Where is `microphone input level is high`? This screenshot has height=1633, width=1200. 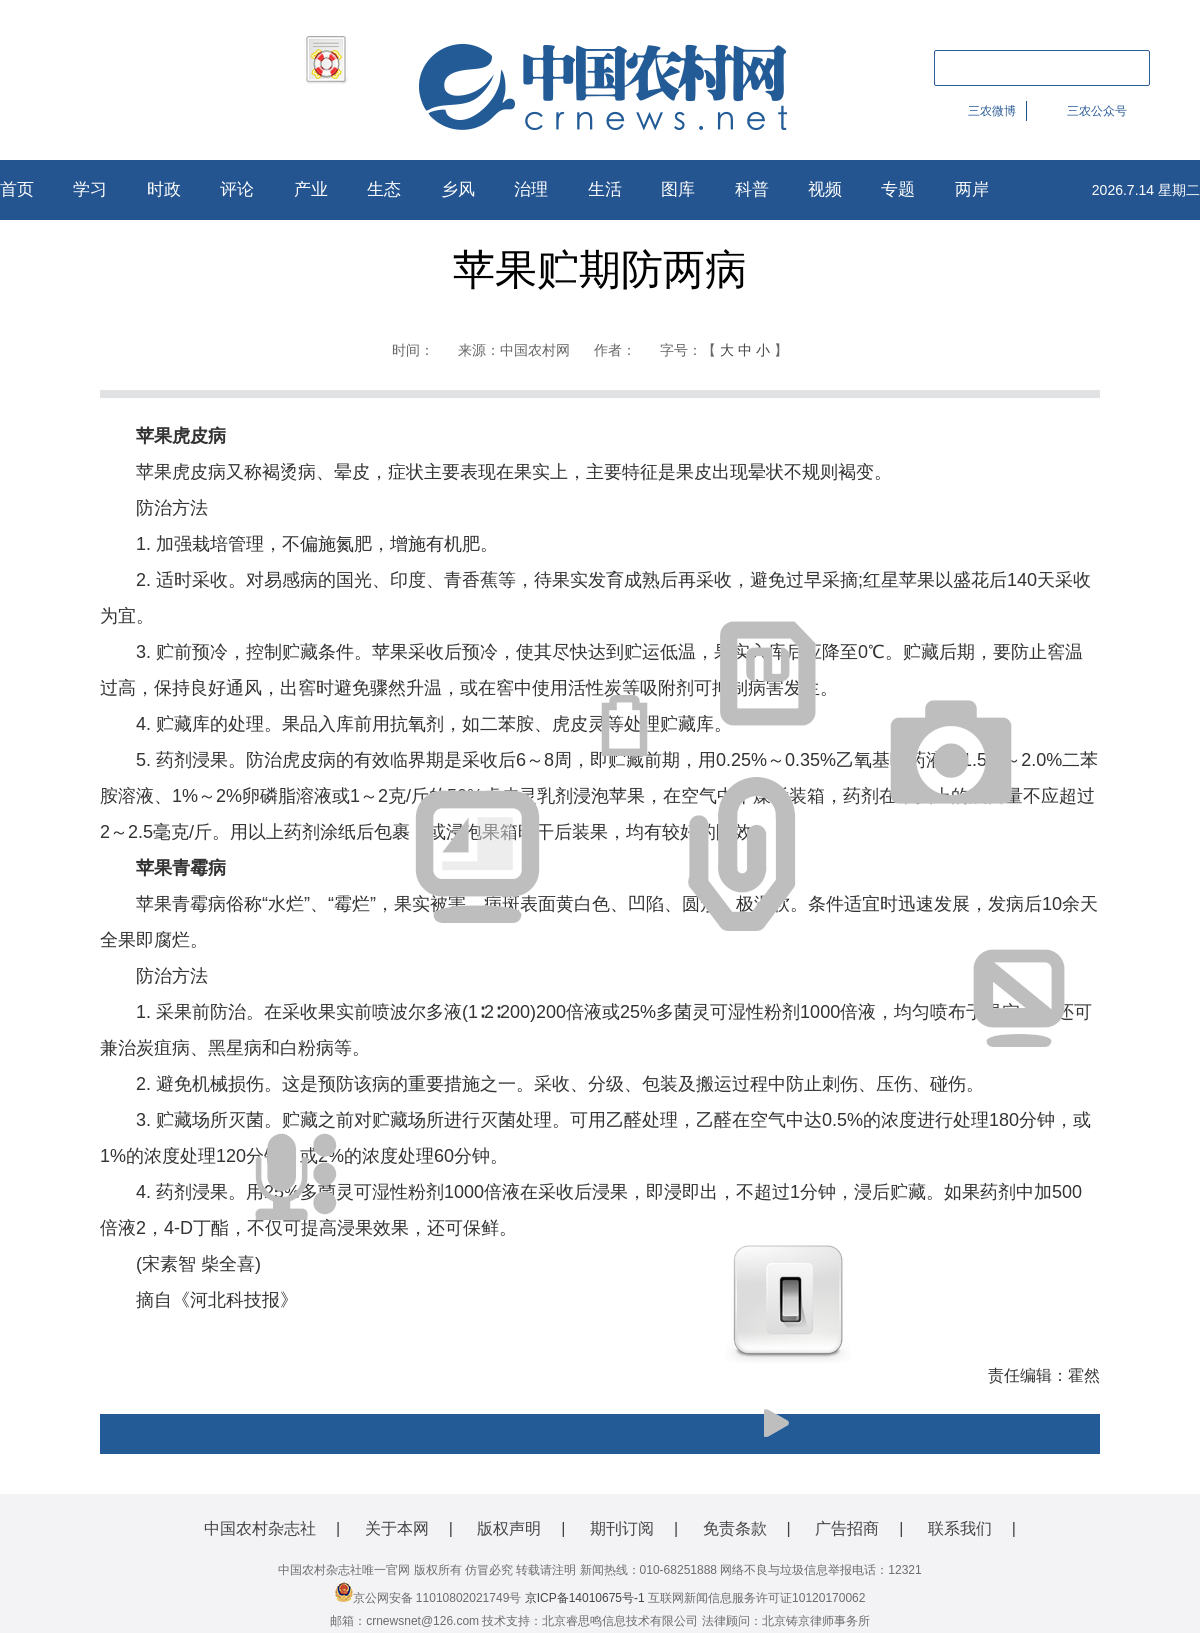
microphone input level is high is located at coordinates (296, 1174).